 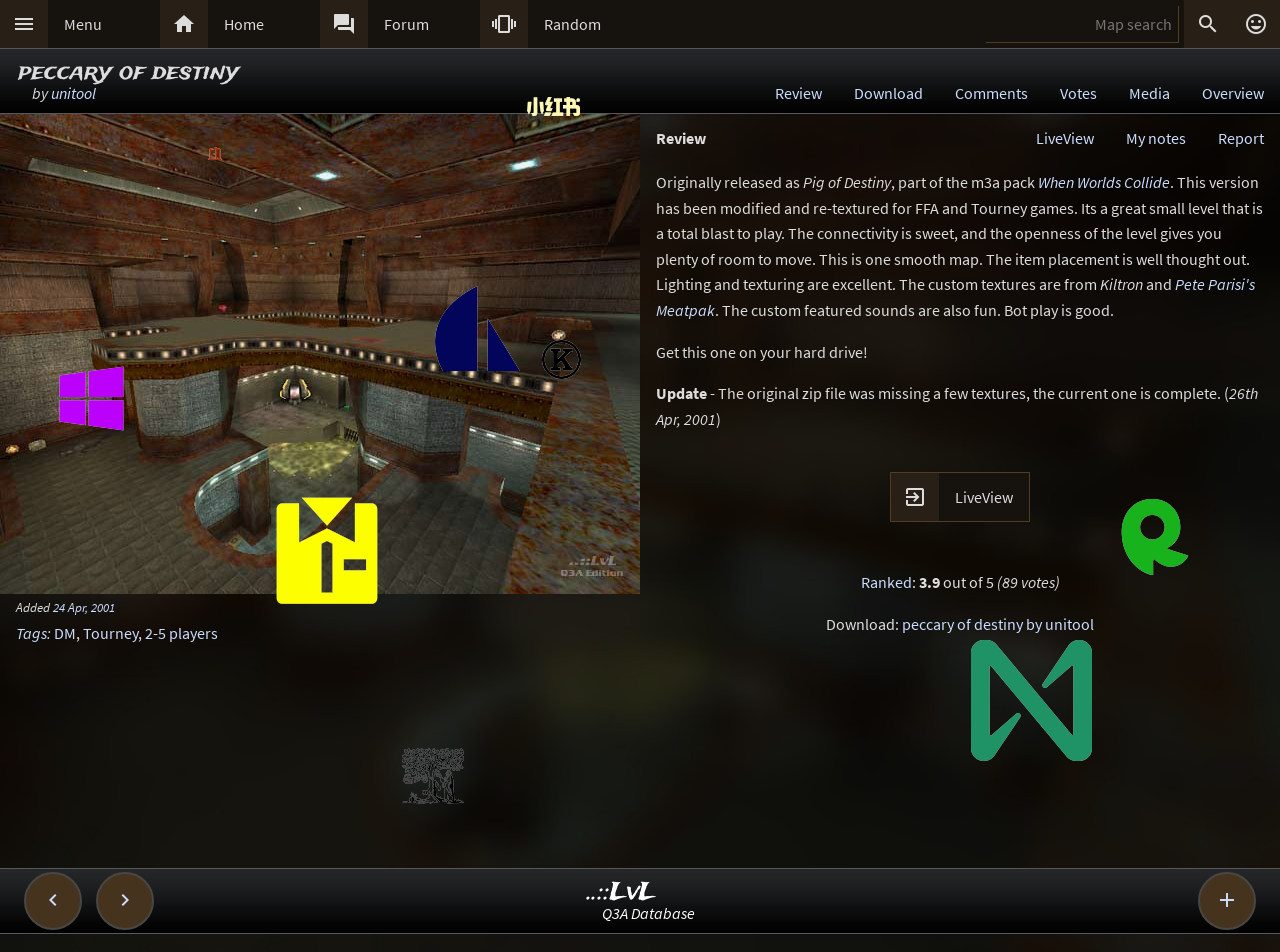 I want to click on visit elsevier's academic publishing website, so click(x=433, y=776).